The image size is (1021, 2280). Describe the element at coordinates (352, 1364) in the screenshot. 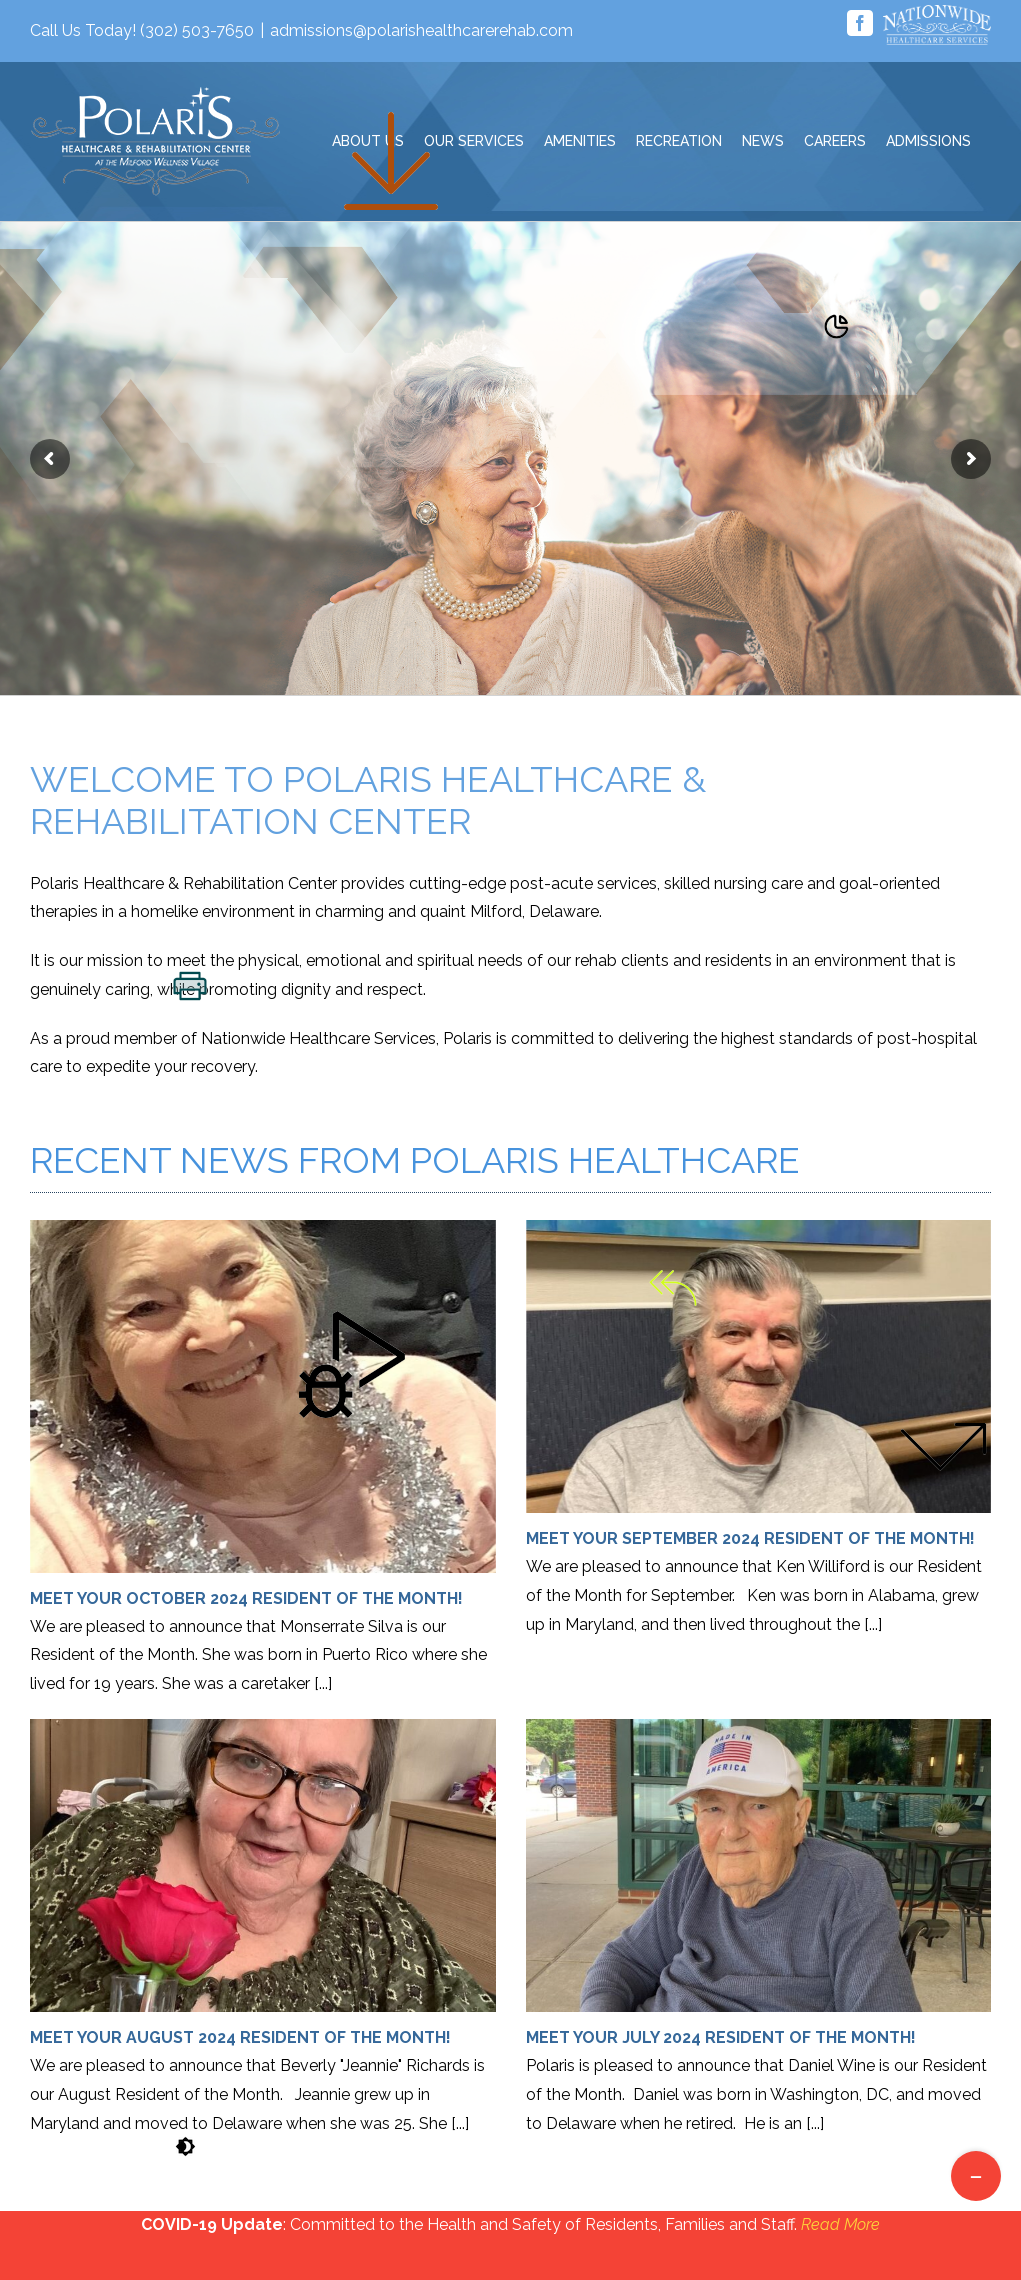

I see `start debugging session` at that location.